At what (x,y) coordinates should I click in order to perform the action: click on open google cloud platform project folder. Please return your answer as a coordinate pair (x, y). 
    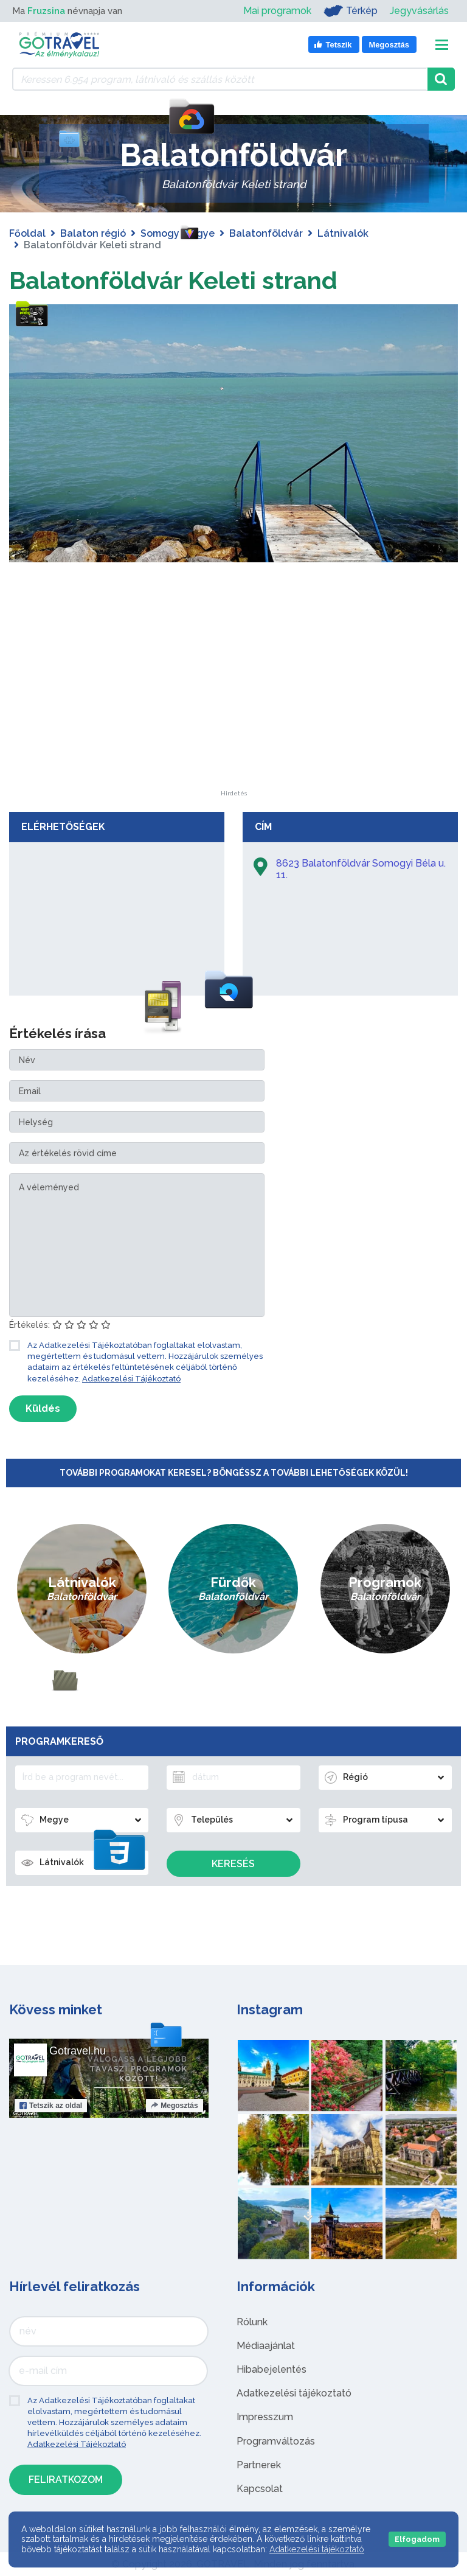
    Looking at the image, I should click on (192, 117).